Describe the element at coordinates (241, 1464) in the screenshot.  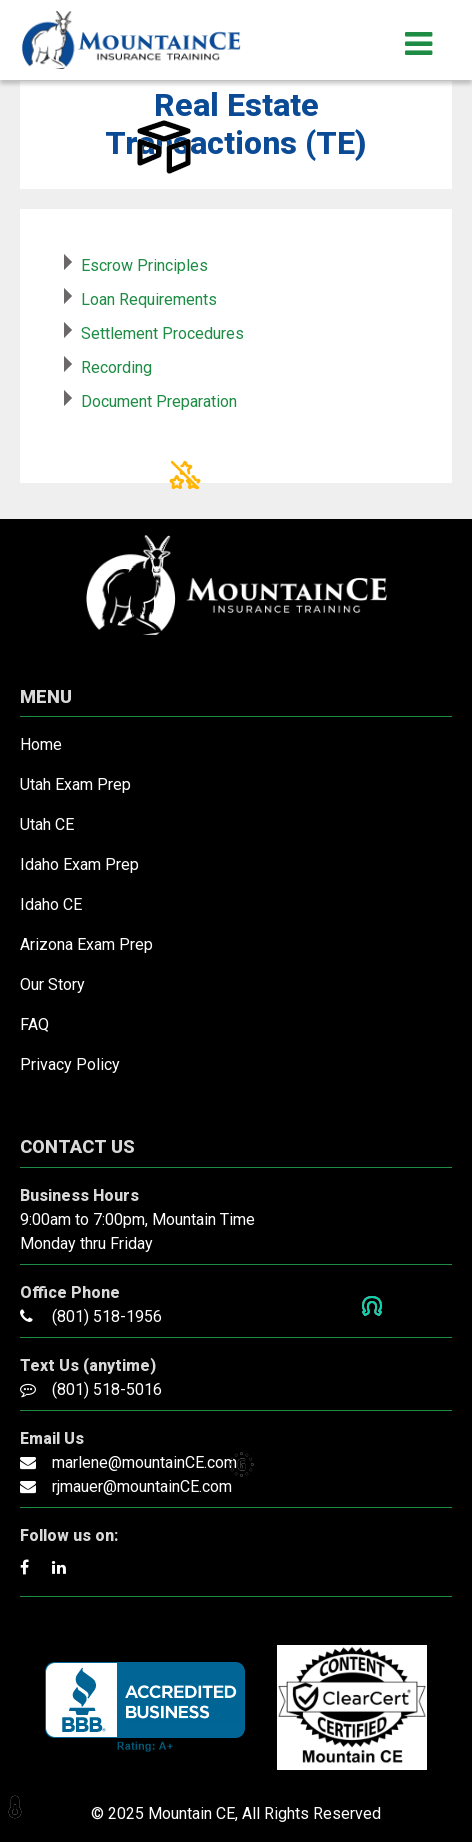
I see `google account or service indicator` at that location.